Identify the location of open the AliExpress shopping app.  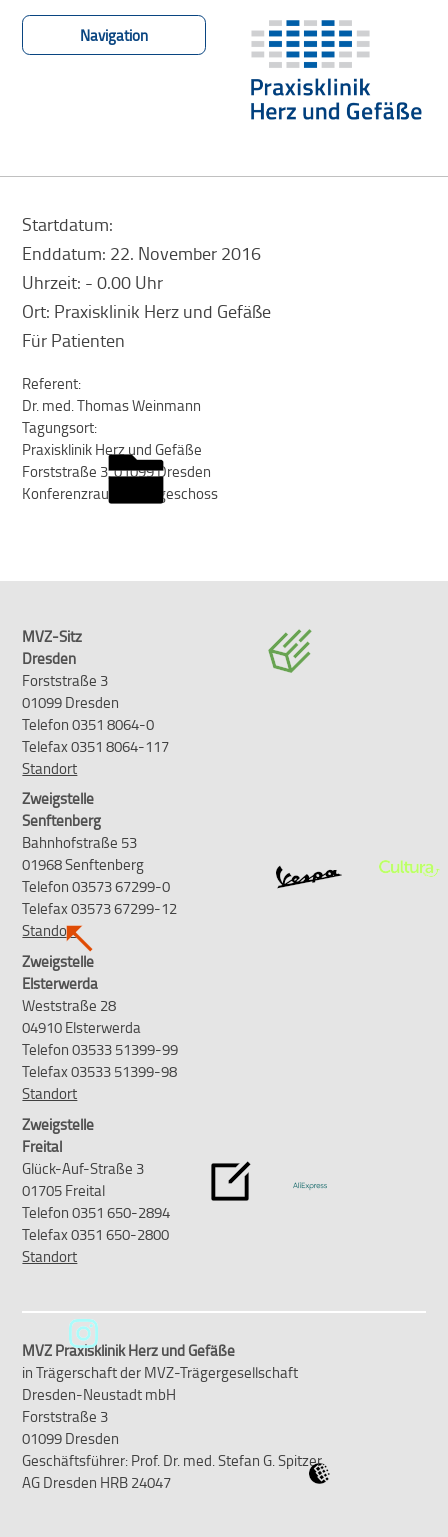
(310, 1186).